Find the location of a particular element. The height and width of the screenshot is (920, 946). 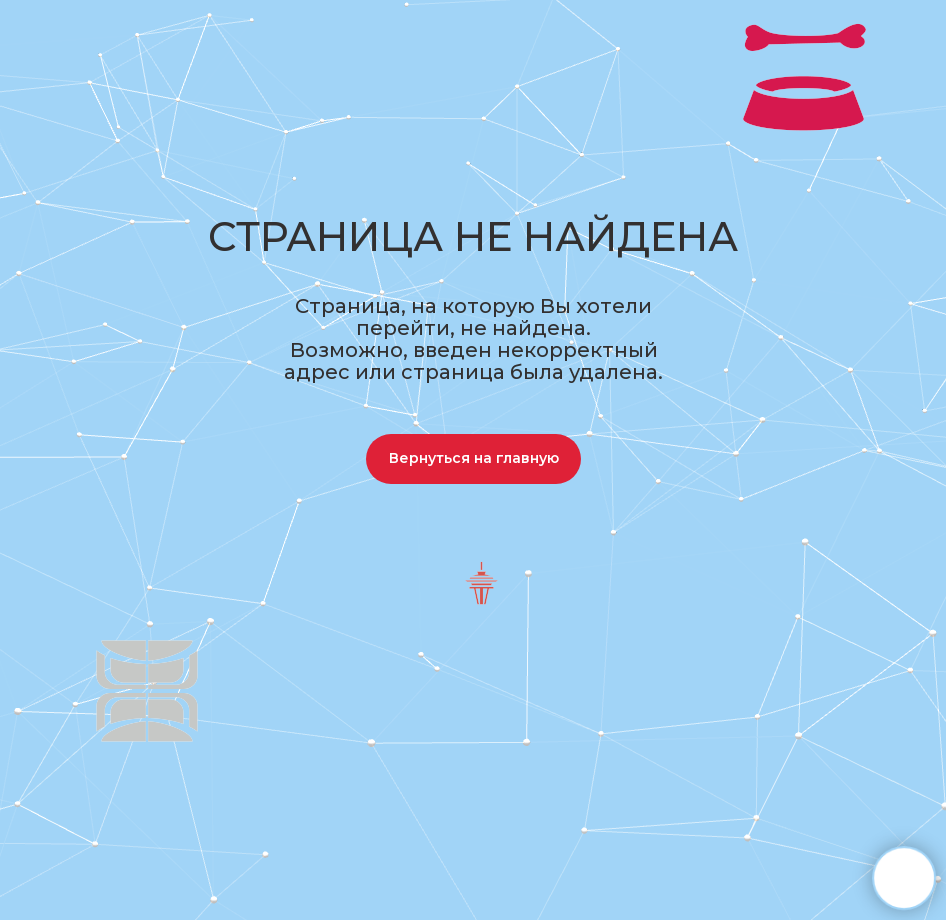

view Seattle location or destination is located at coordinates (481, 582).